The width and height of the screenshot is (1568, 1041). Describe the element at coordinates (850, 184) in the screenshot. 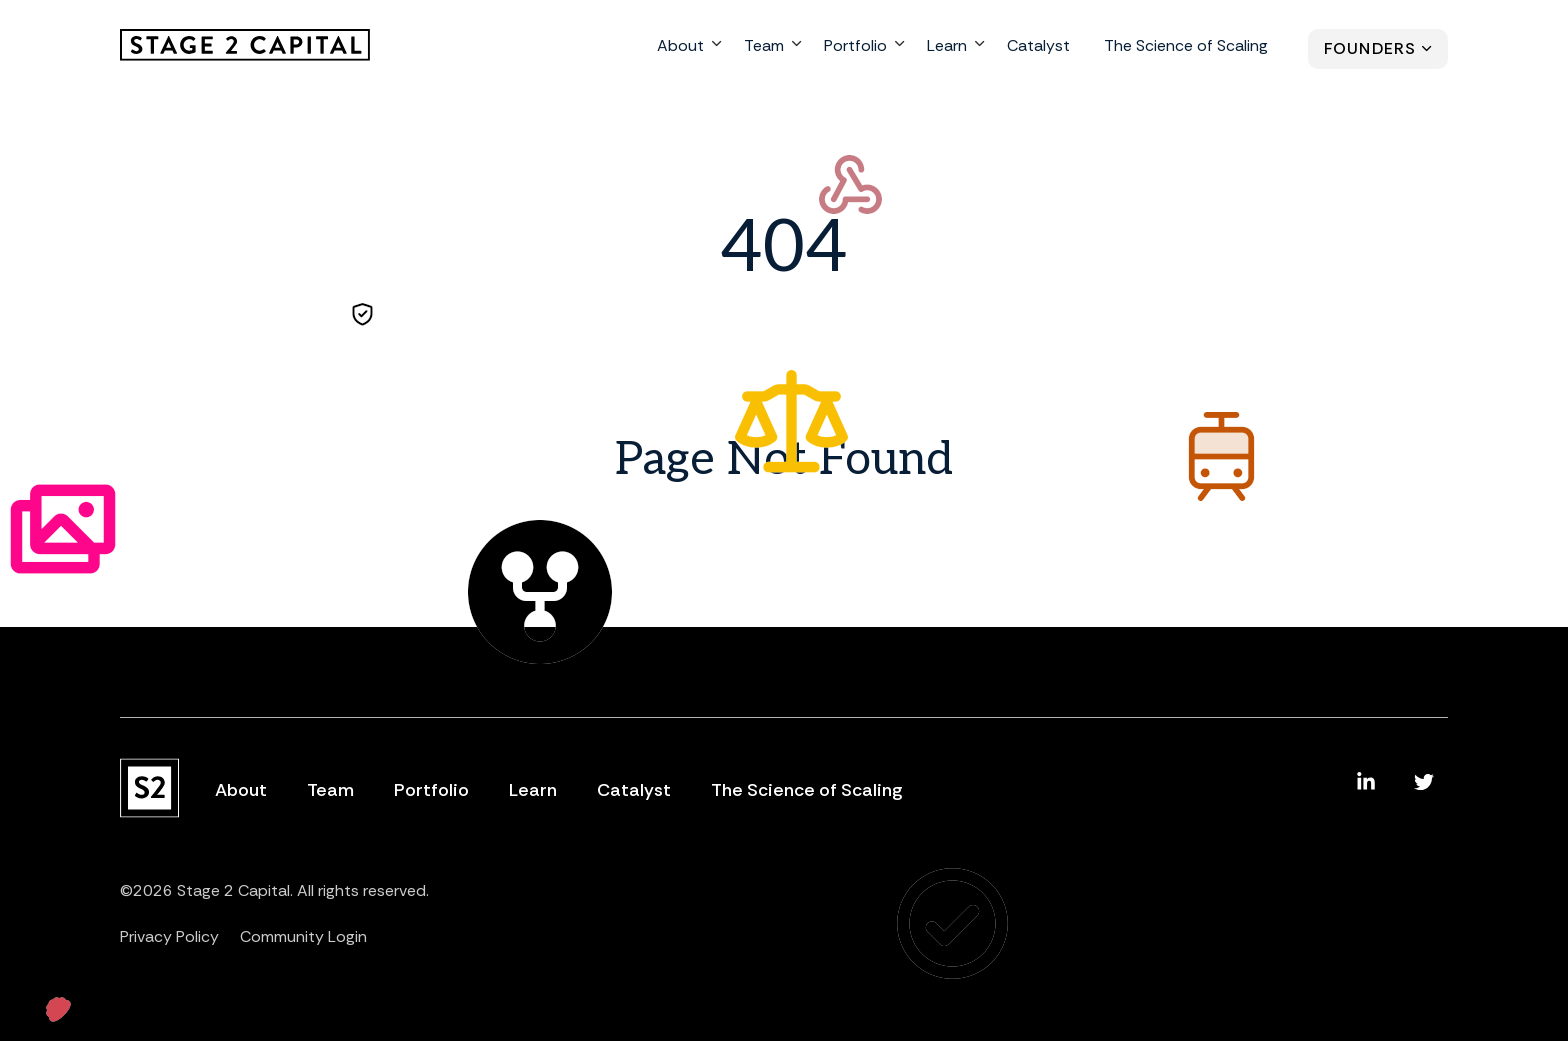

I see `configure webhook integrations` at that location.